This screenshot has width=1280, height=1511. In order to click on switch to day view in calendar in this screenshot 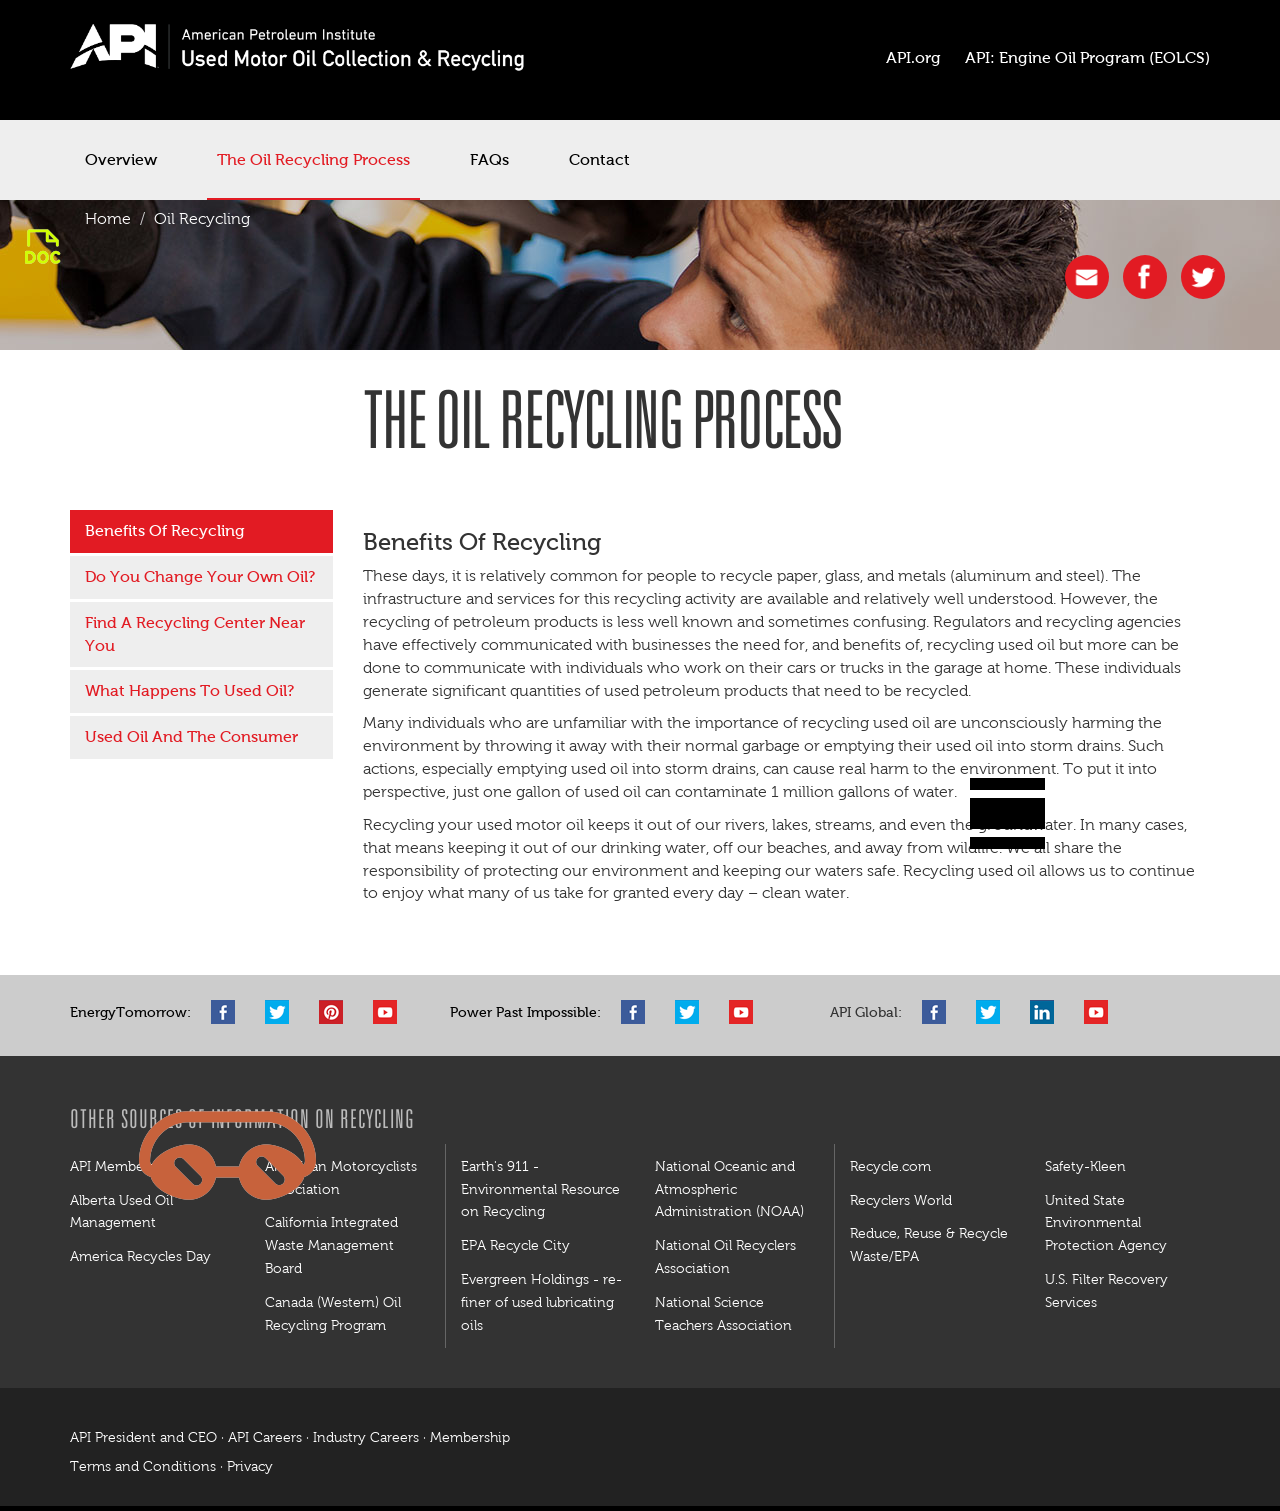, I will do `click(1009, 813)`.